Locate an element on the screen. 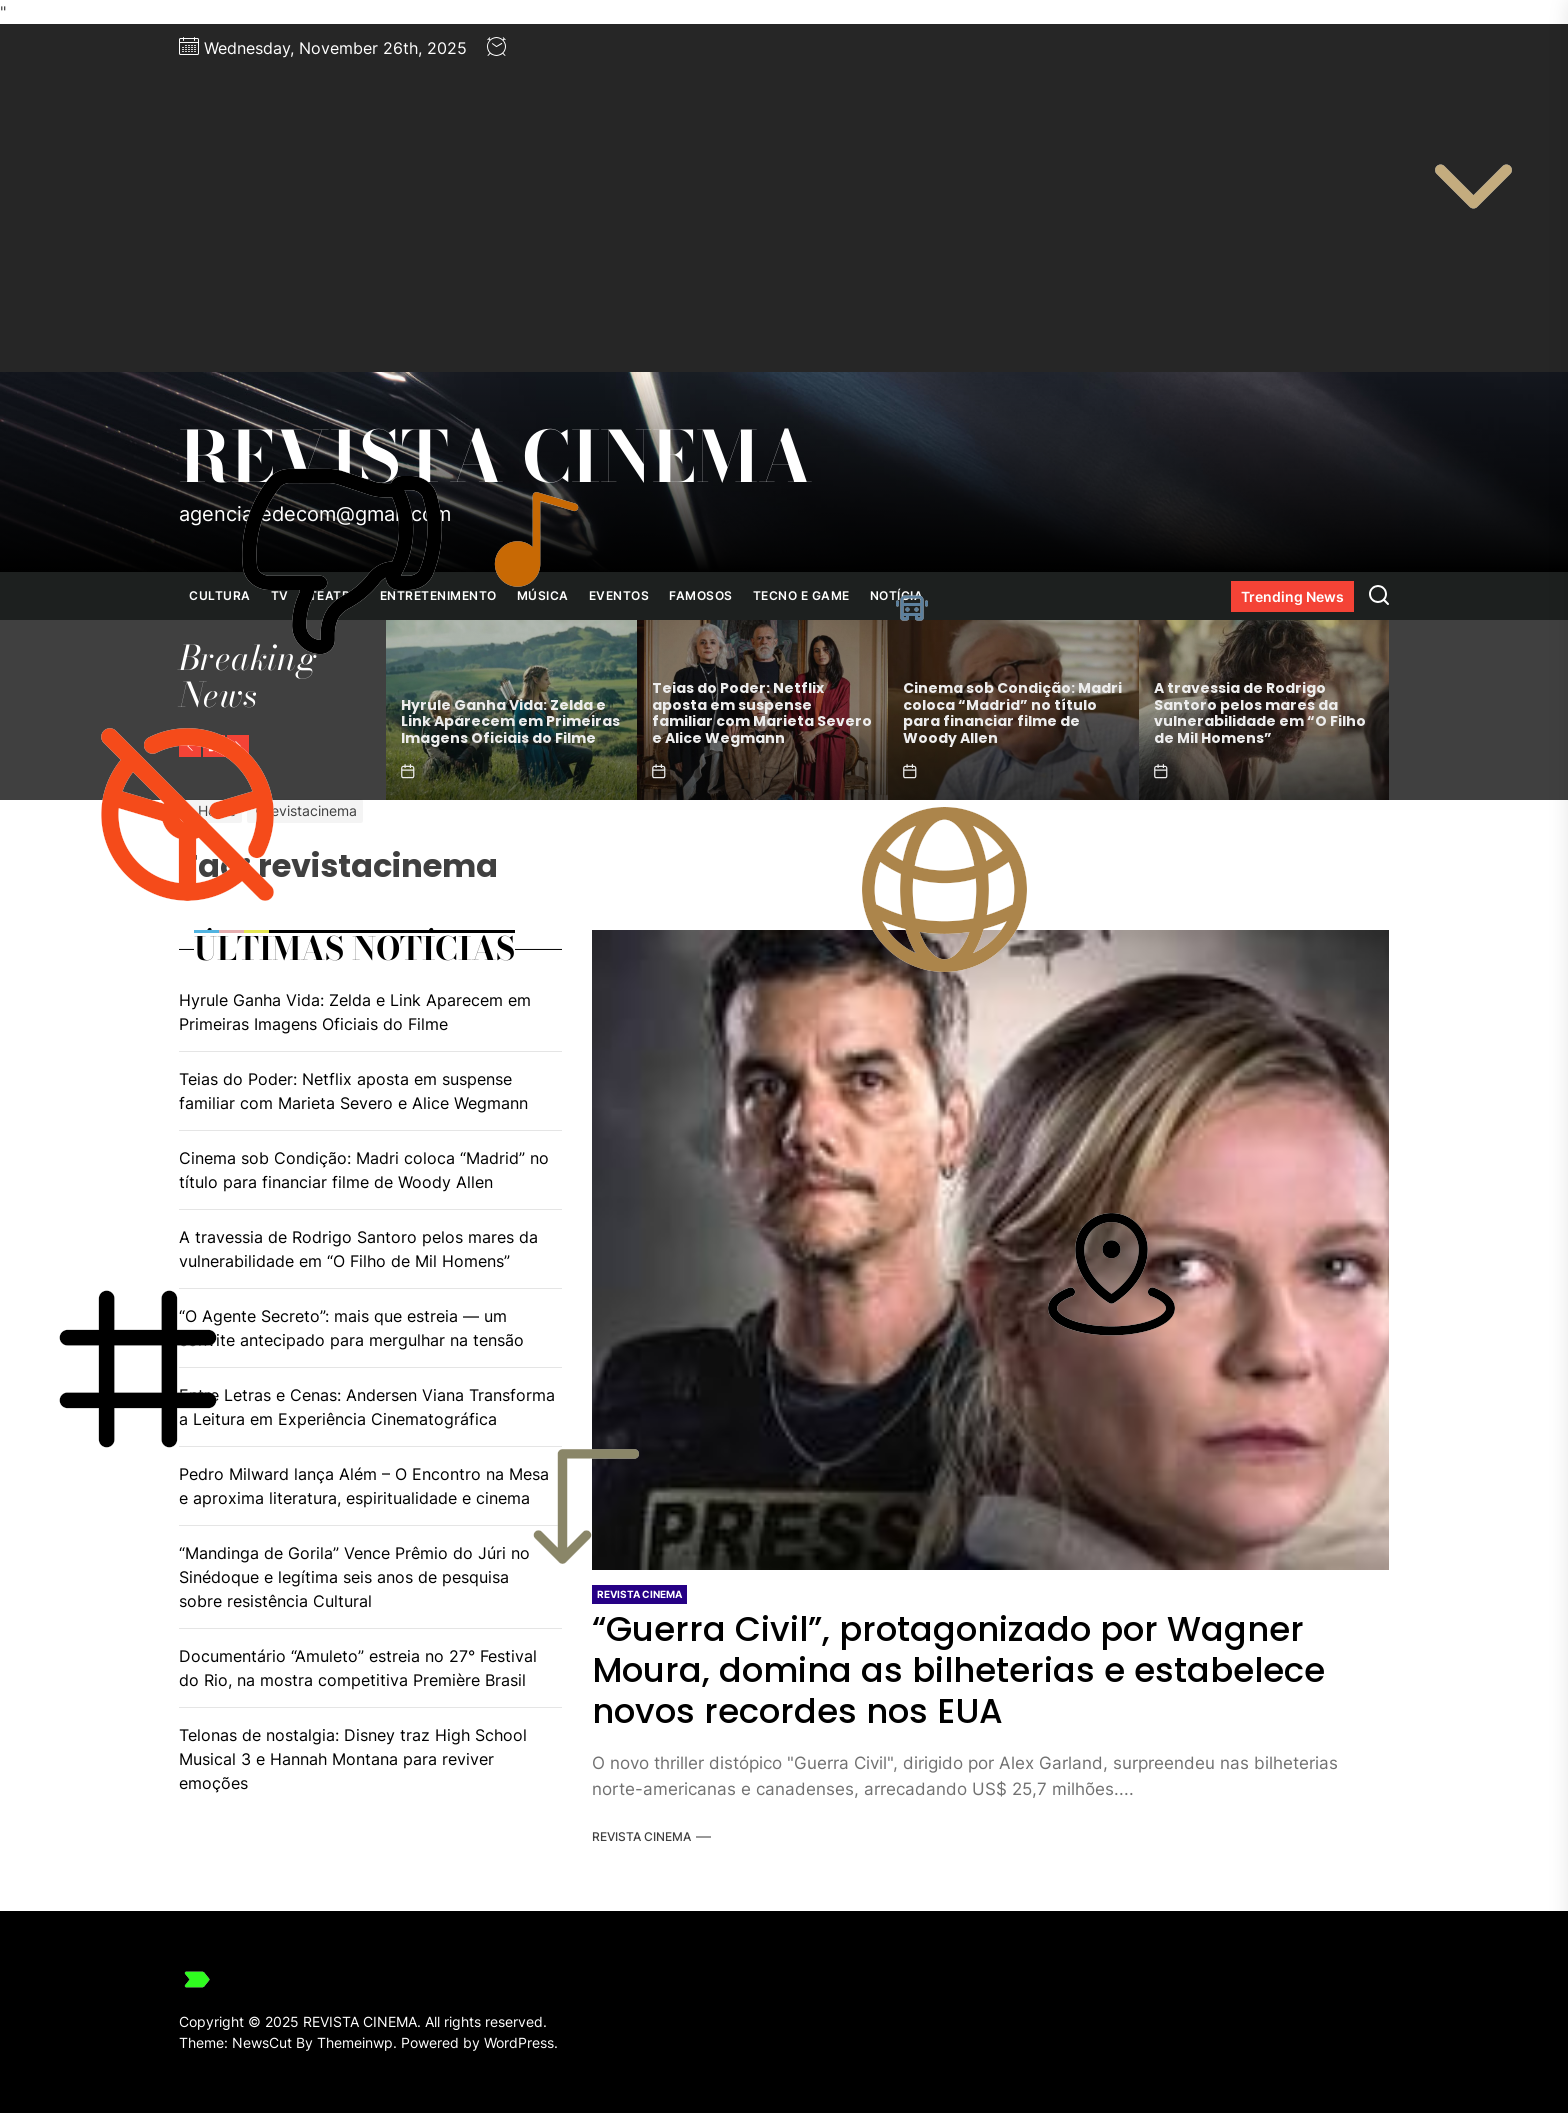 The image size is (1568, 2113). view items in grid layout is located at coordinates (138, 1369).